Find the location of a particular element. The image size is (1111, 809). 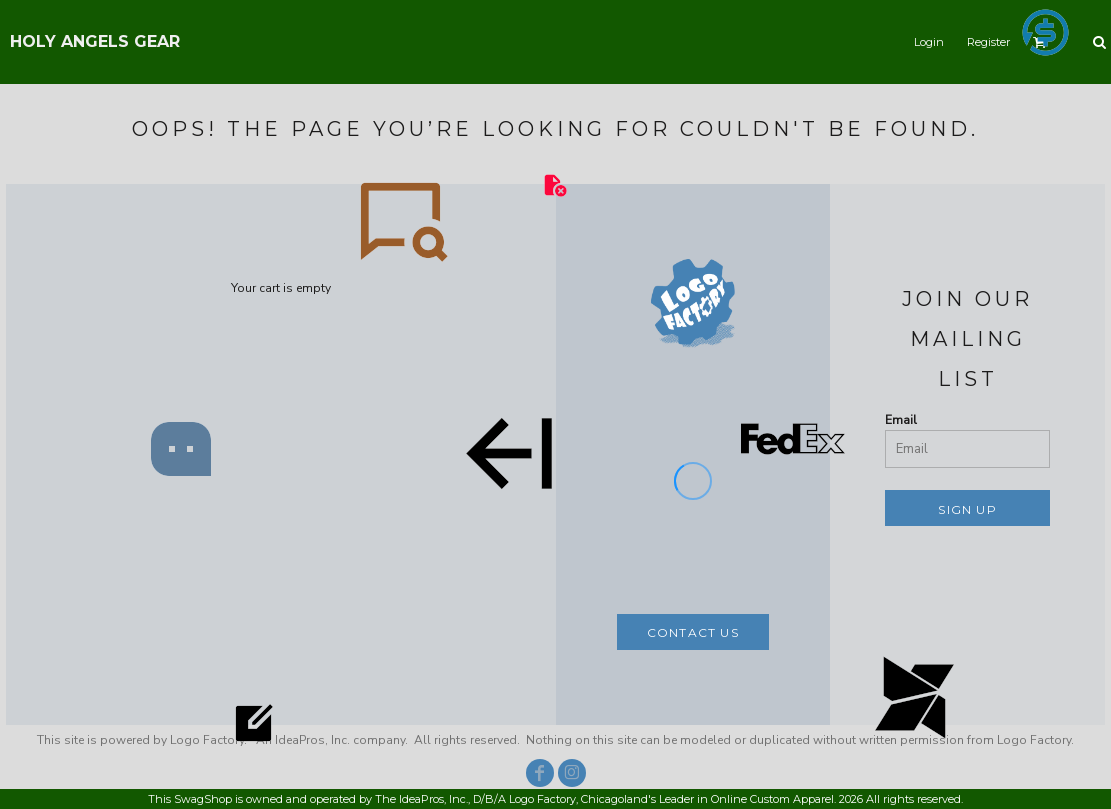

expand panel to the left is located at coordinates (511, 453).